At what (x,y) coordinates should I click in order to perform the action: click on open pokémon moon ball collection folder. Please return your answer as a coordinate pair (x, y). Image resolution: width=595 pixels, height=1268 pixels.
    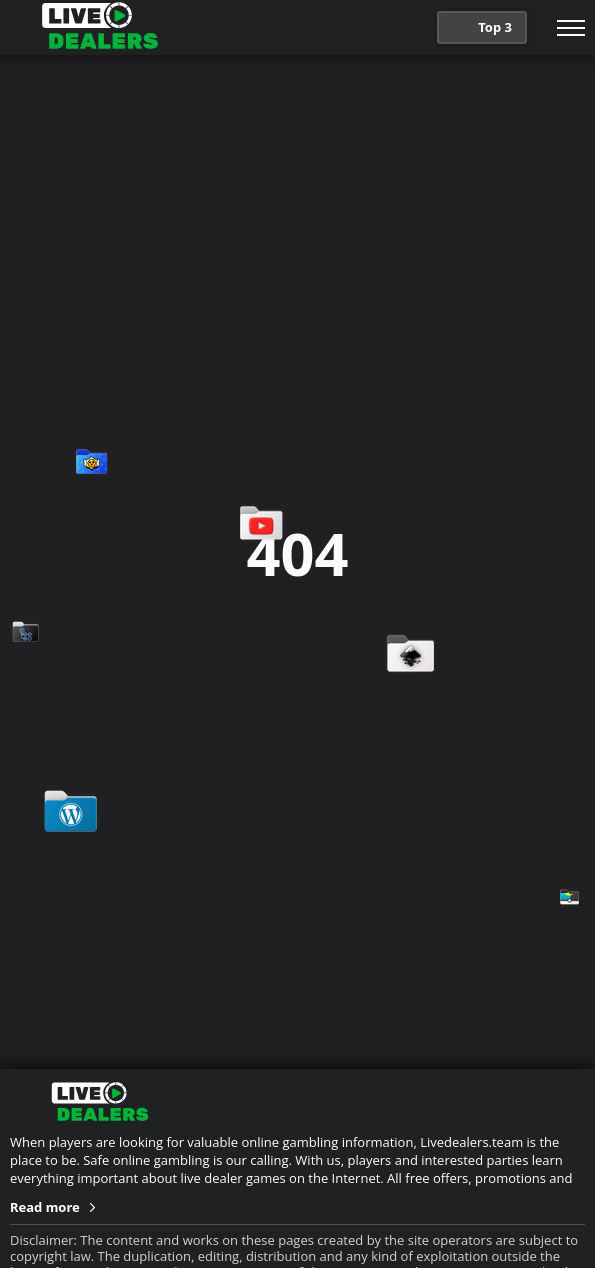
    Looking at the image, I should click on (569, 897).